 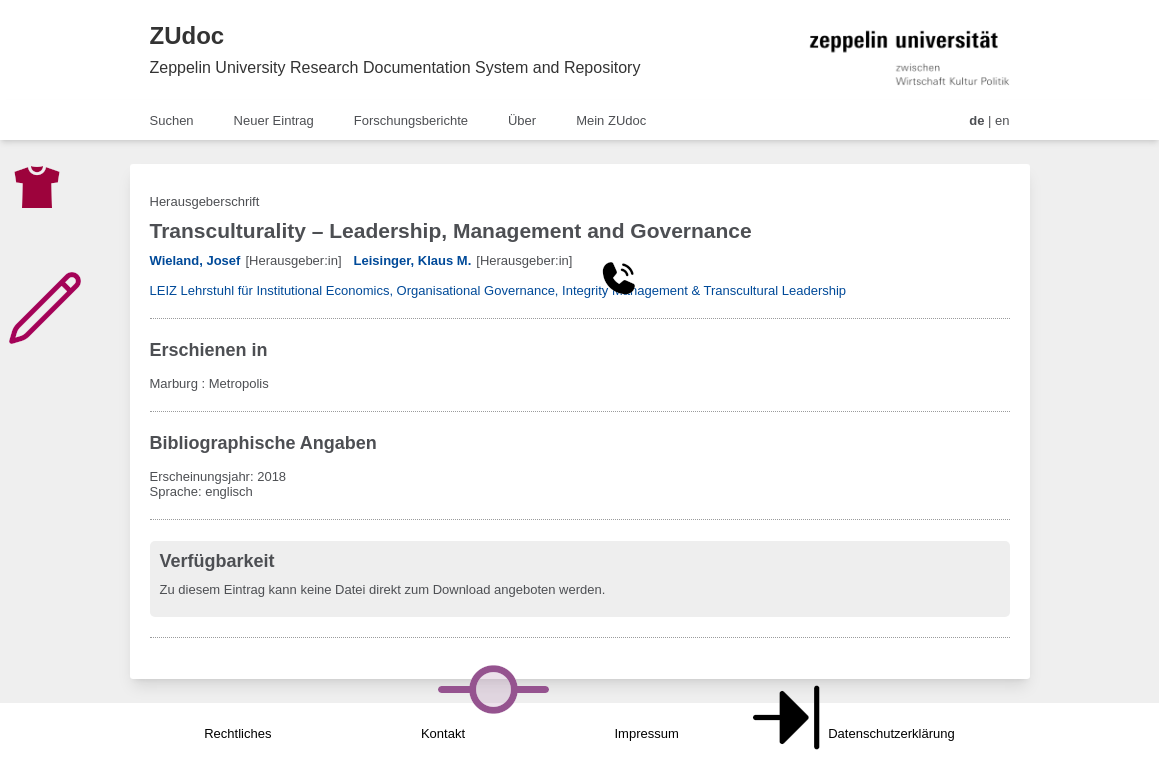 I want to click on go to end of content or list, so click(x=787, y=717).